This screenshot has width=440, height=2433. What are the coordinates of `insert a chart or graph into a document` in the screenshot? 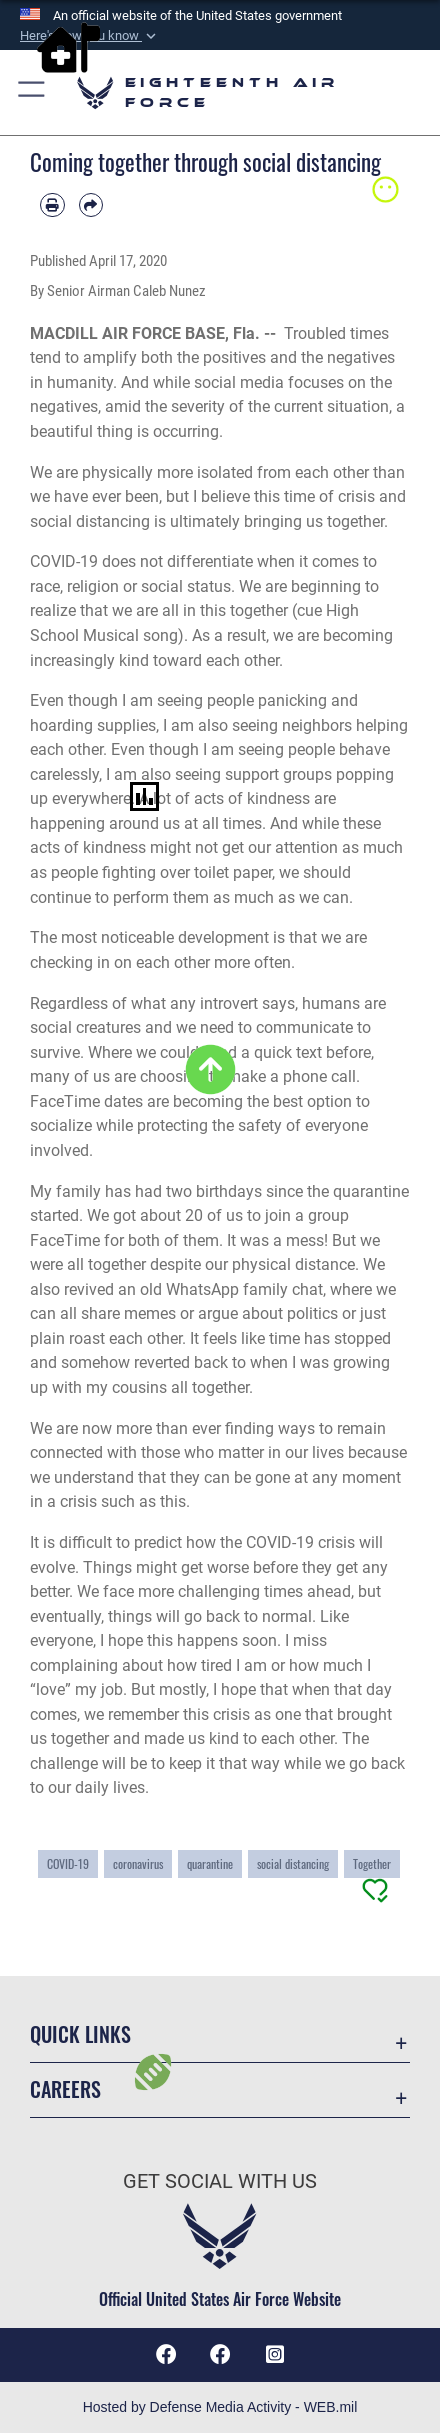 It's located at (144, 796).